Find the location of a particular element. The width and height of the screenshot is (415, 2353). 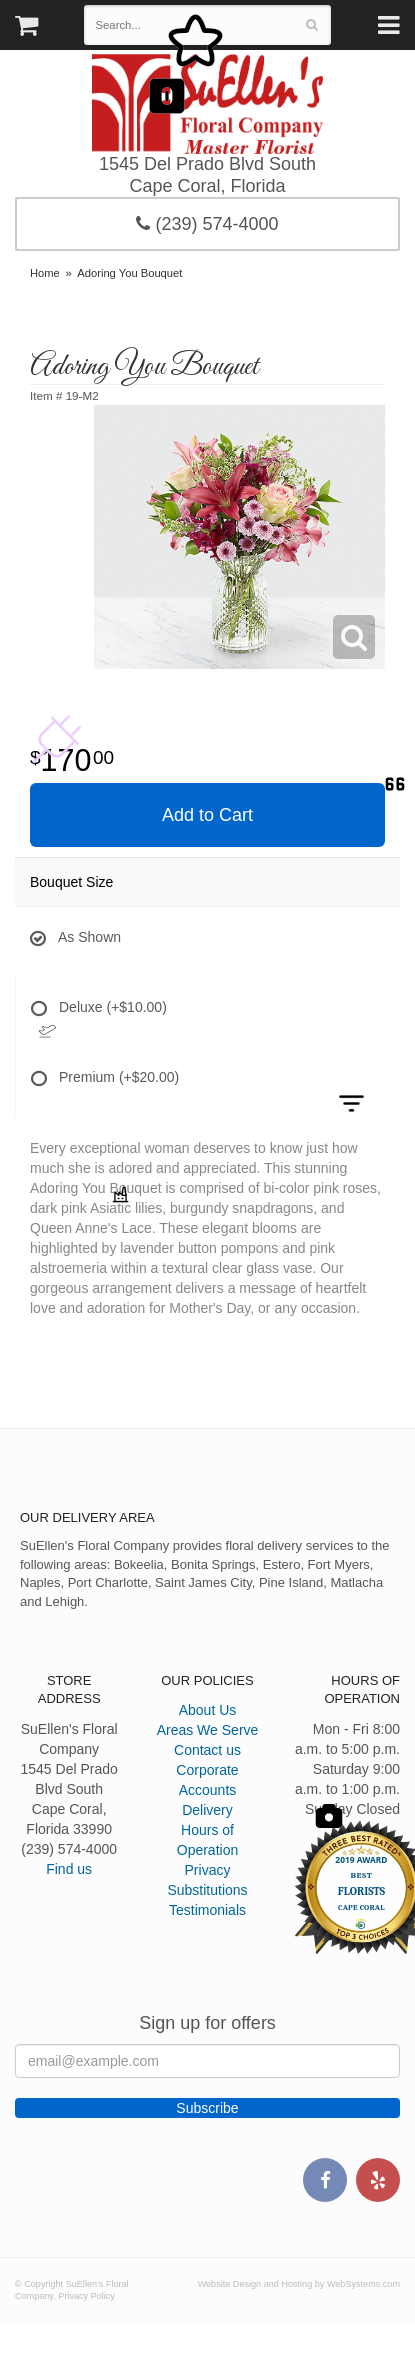

access factory or manufacturing settings is located at coordinates (120, 1194).